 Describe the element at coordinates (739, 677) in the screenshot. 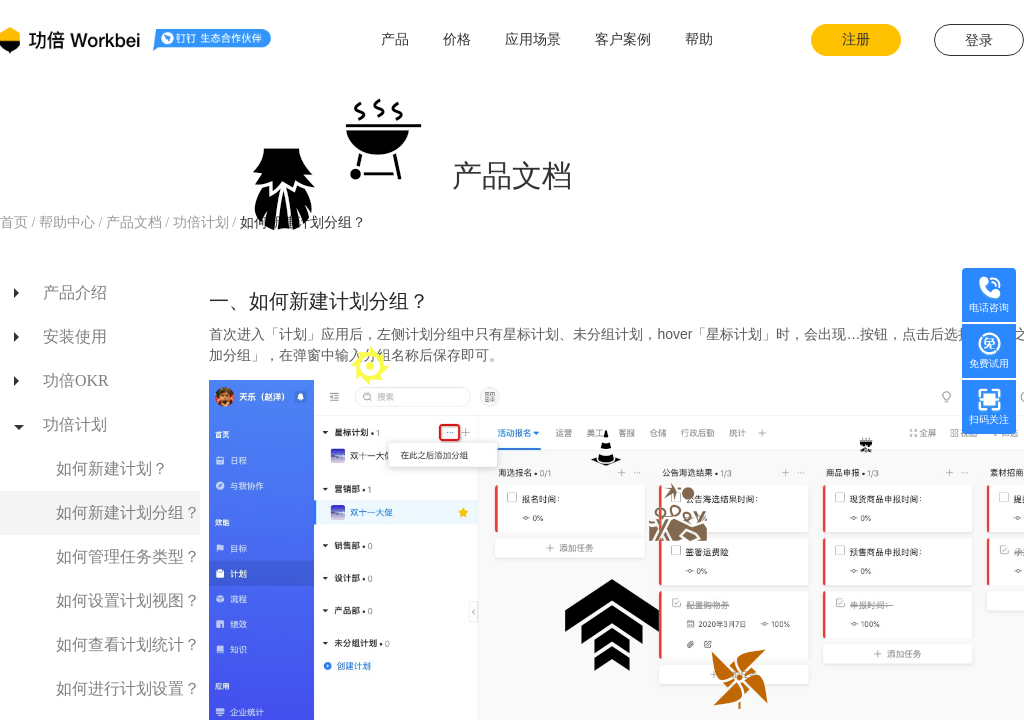

I see `a decorative or playful element indicating games or toys` at that location.